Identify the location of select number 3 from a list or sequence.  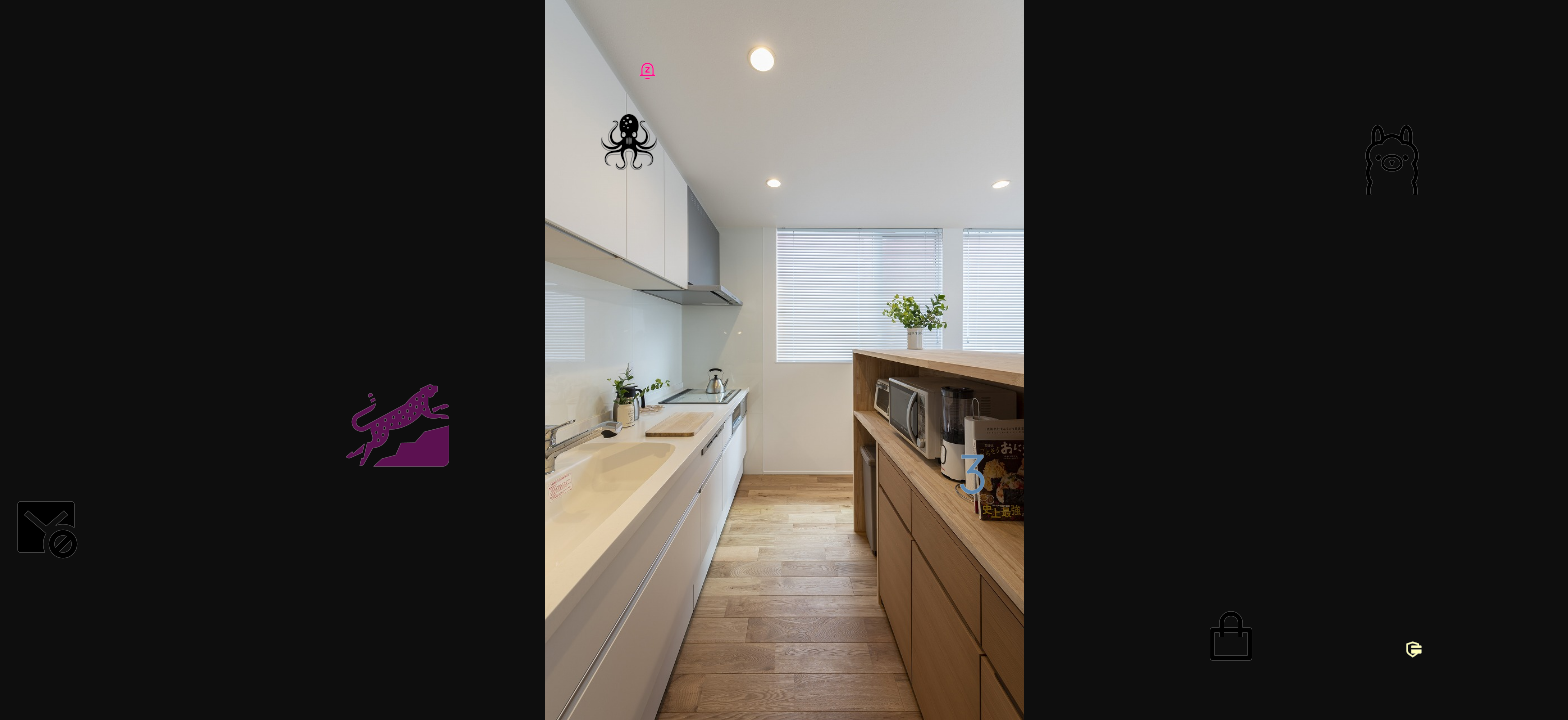
(972, 474).